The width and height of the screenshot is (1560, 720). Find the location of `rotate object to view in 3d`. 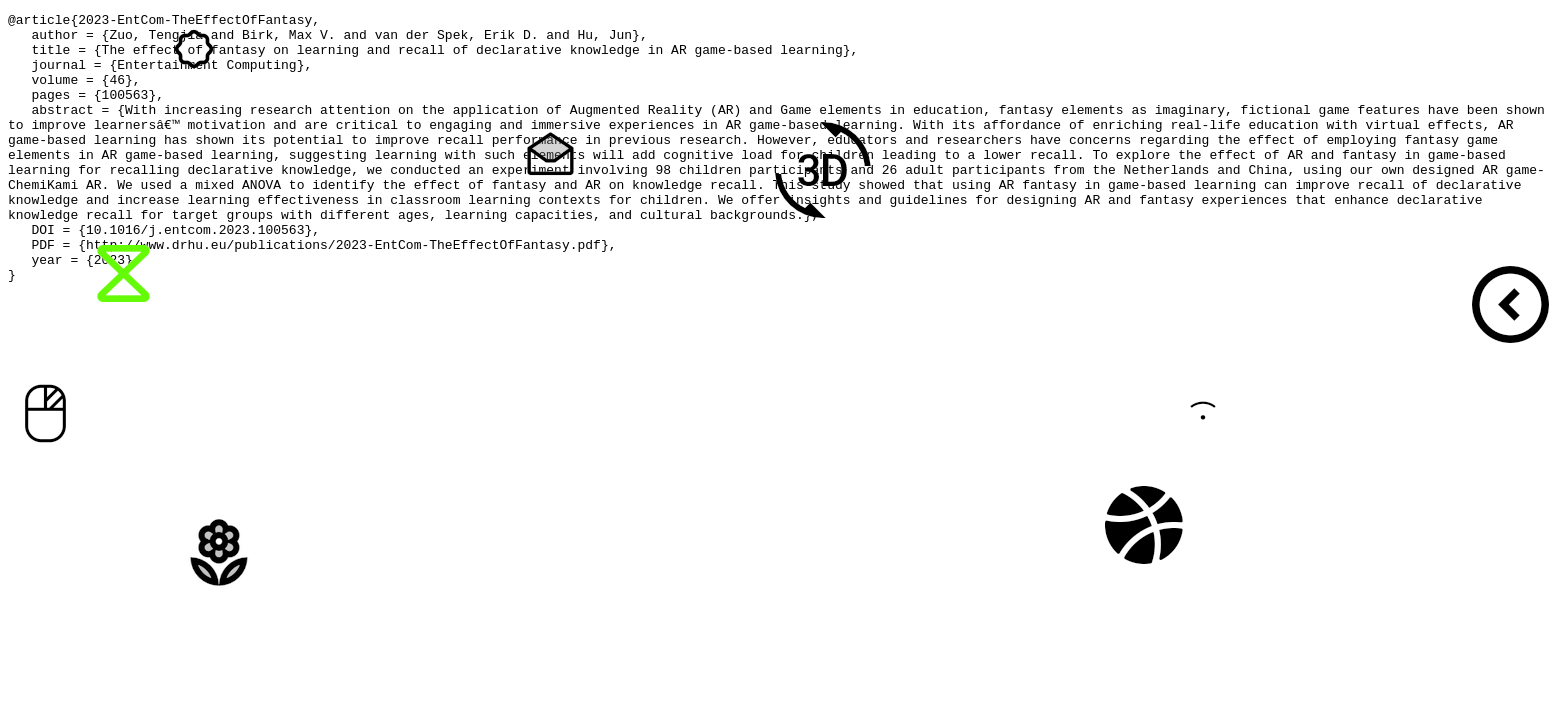

rotate object to view in 3d is located at coordinates (823, 170).